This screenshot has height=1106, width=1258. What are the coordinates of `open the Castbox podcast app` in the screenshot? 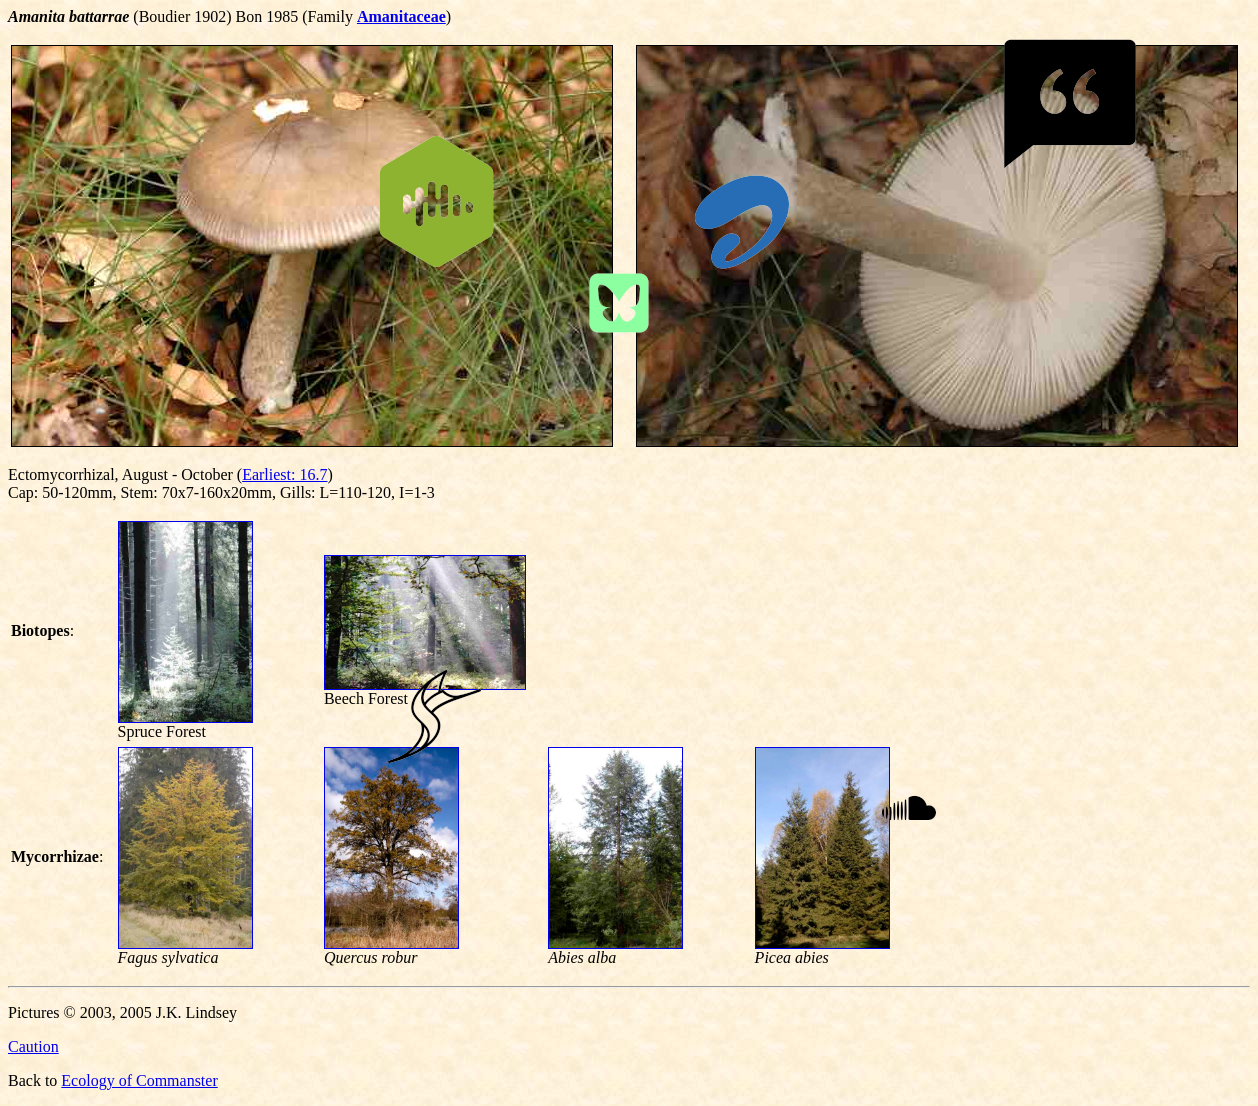 It's located at (436, 201).